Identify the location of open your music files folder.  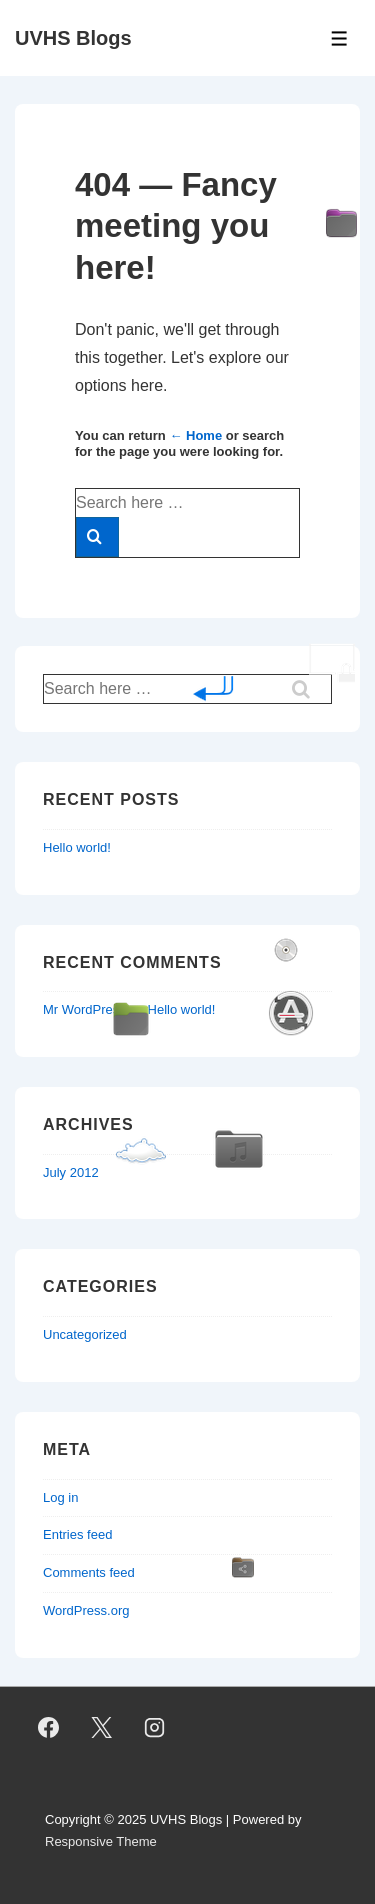
(239, 1149).